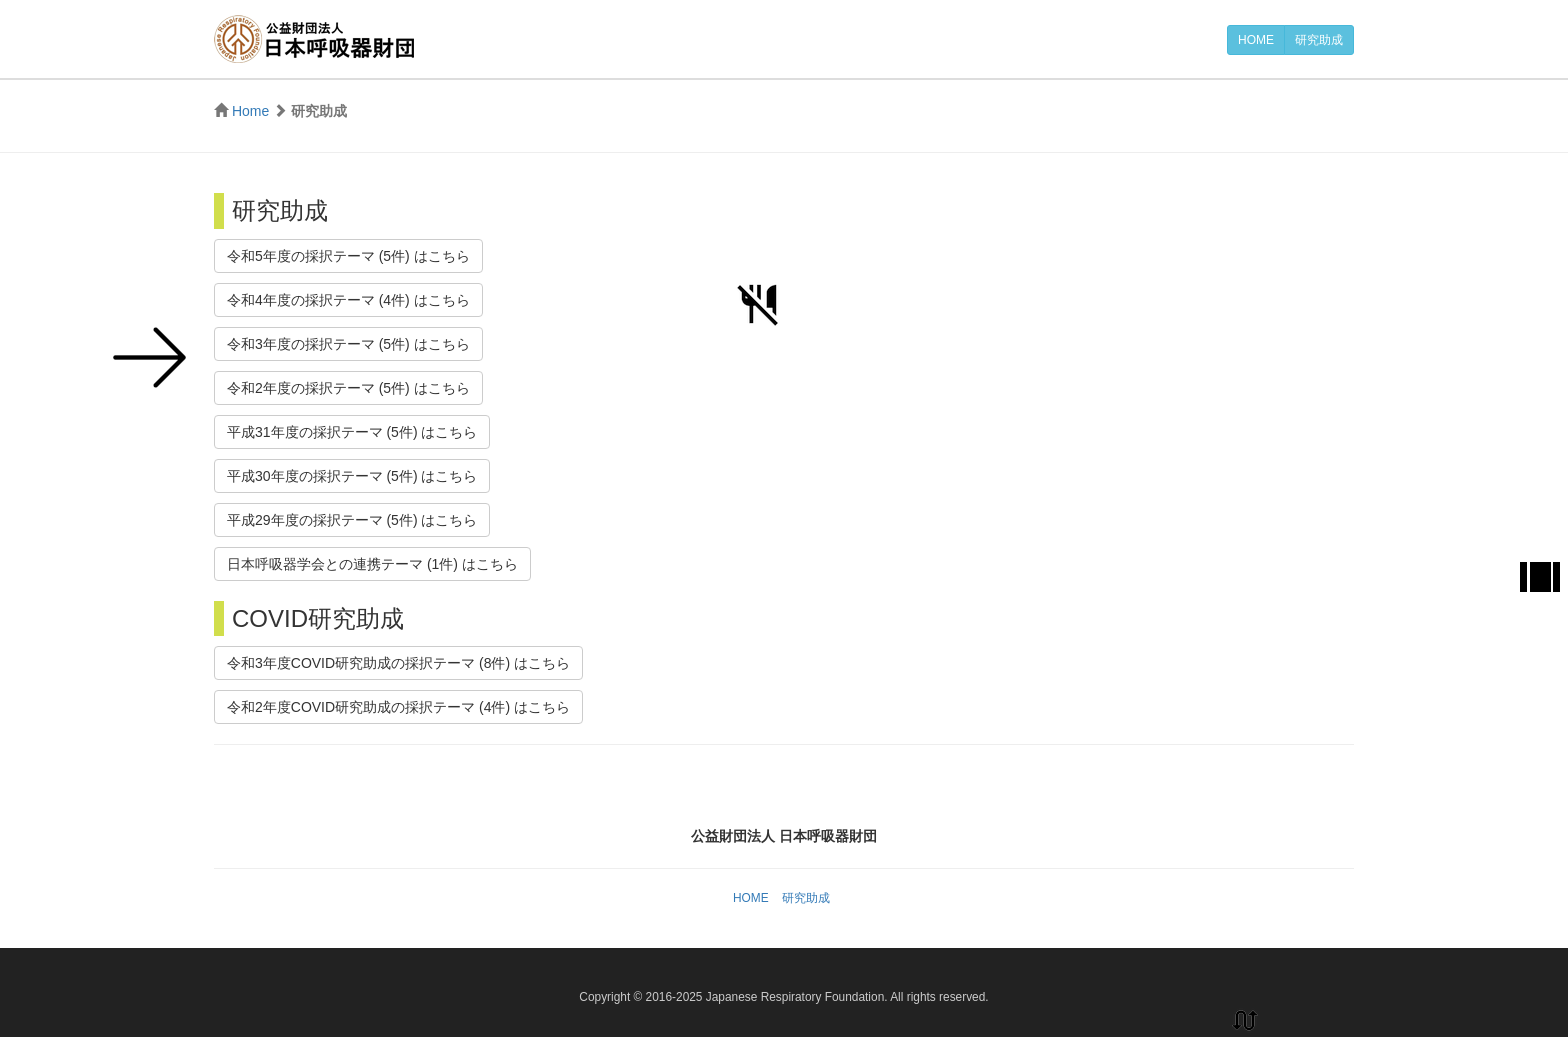 This screenshot has height=1037, width=1568. I want to click on navigate to the next item or screen, so click(149, 357).